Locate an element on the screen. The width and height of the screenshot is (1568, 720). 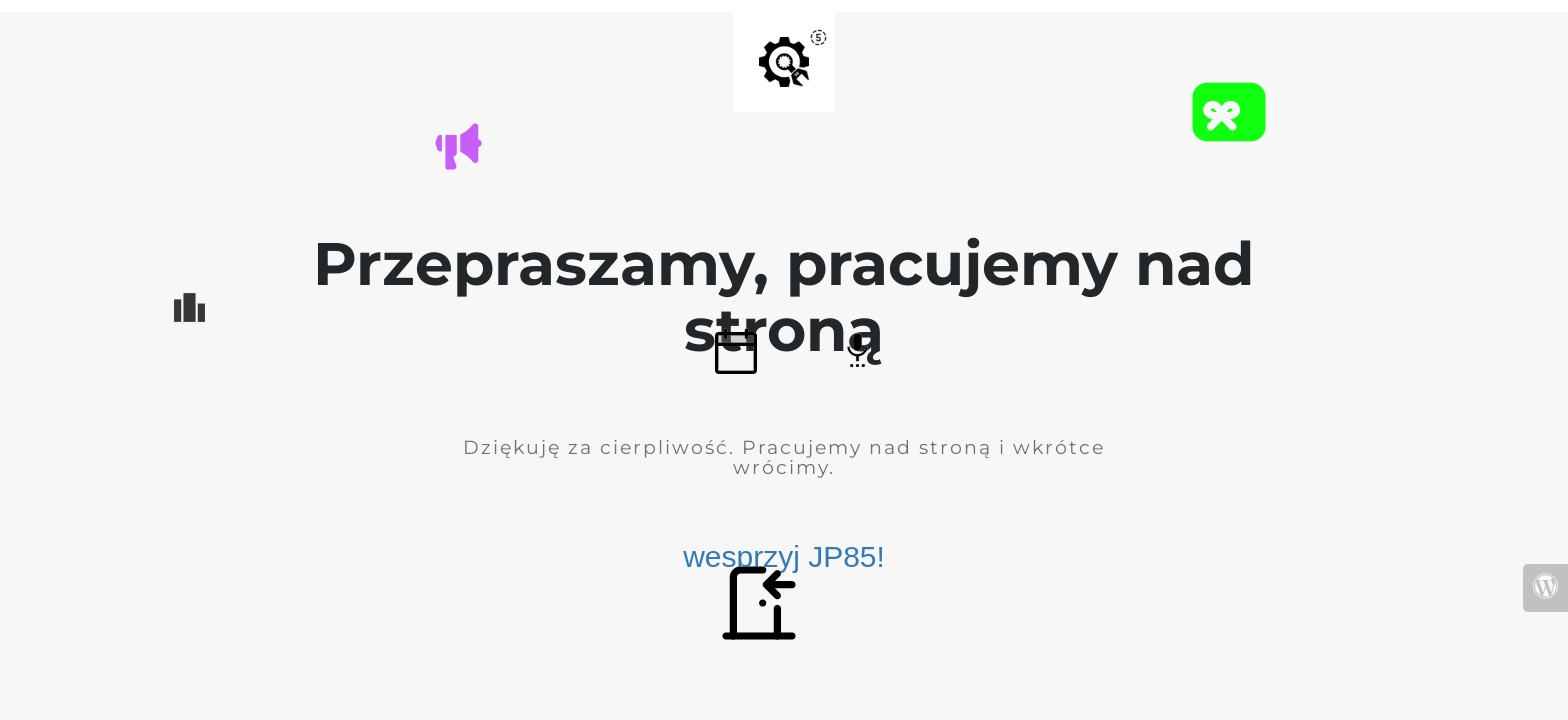
step 5 of a multi-step process is located at coordinates (818, 37).